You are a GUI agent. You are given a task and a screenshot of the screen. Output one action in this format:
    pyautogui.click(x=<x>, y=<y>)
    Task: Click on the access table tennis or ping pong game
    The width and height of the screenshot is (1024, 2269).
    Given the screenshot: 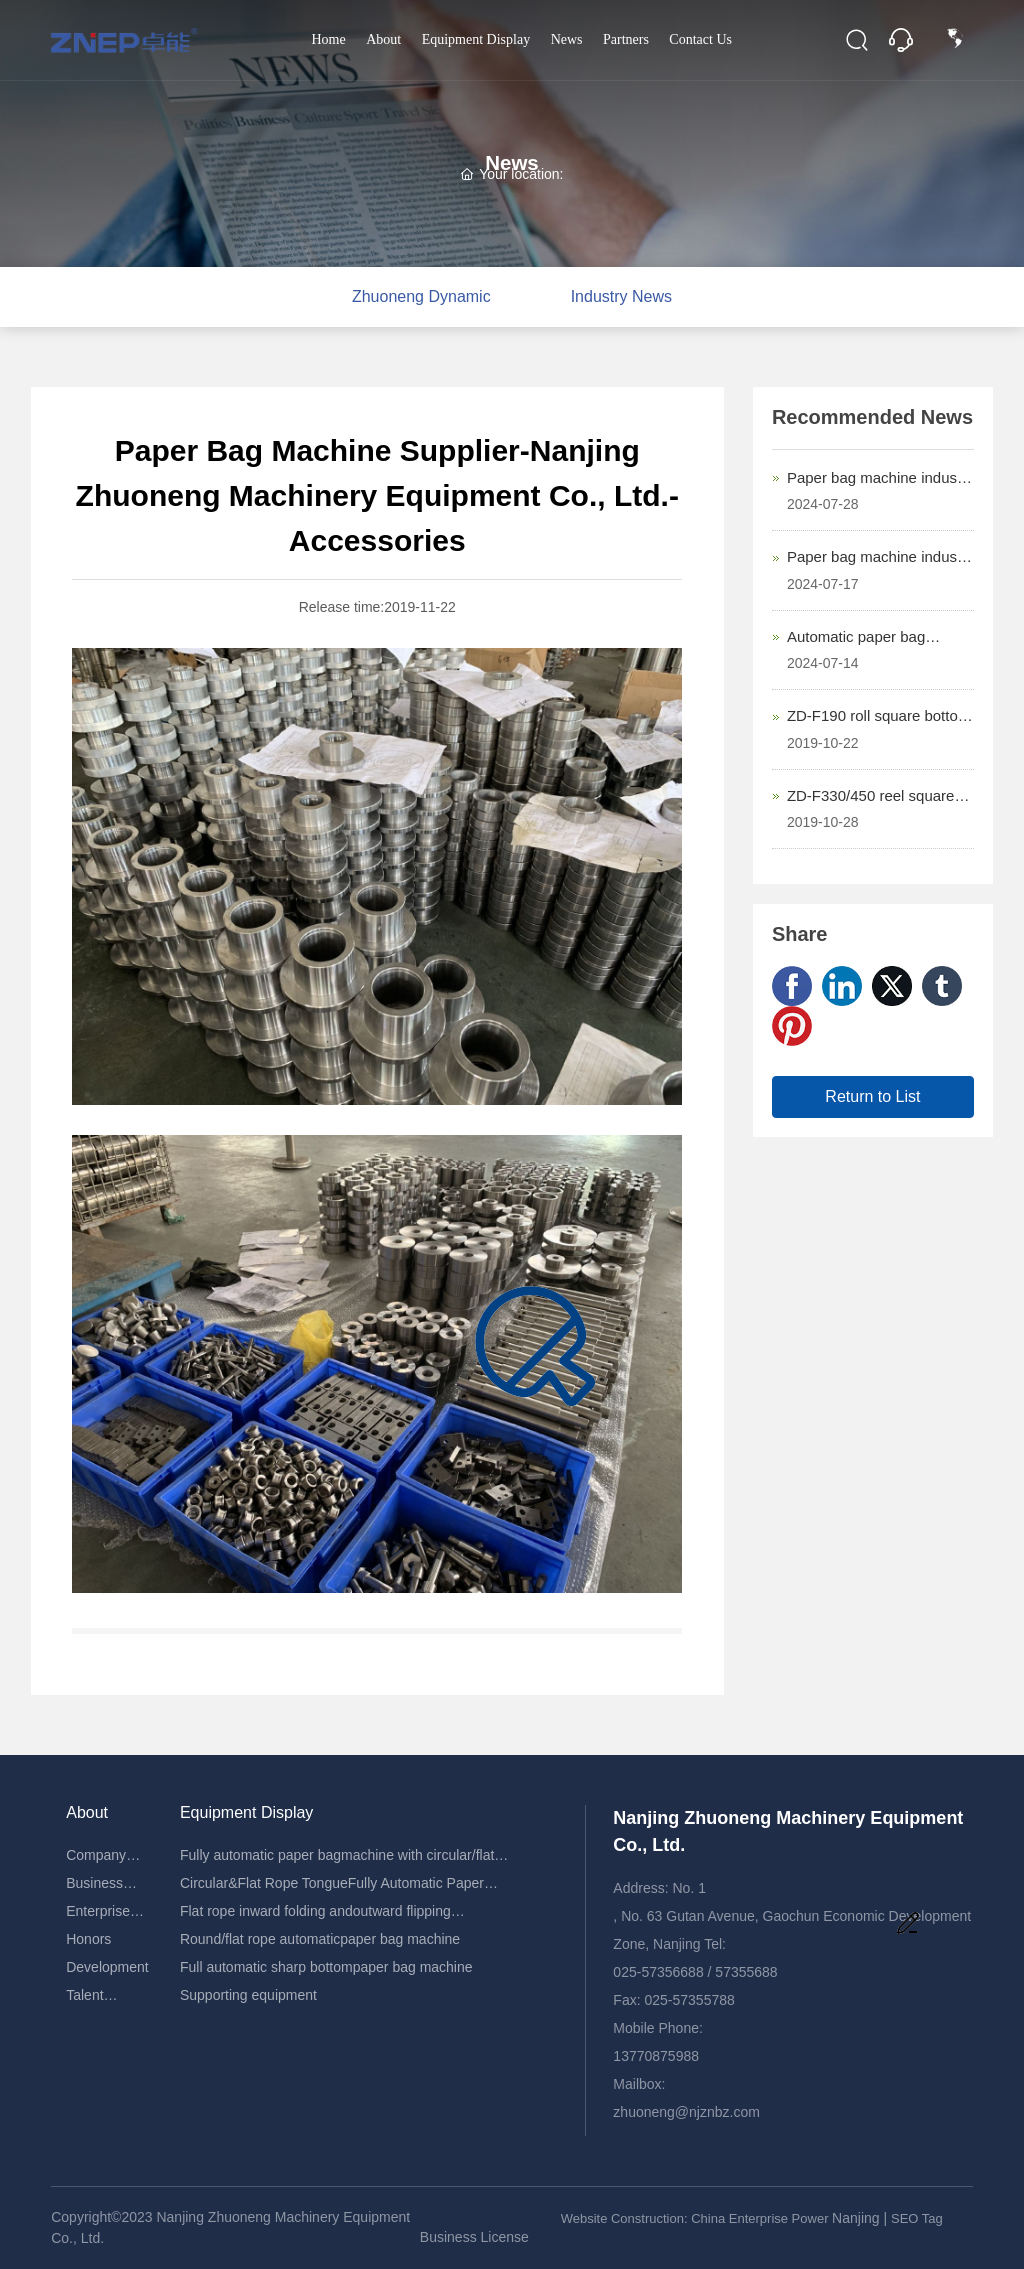 What is the action you would take?
    pyautogui.click(x=533, y=1344)
    